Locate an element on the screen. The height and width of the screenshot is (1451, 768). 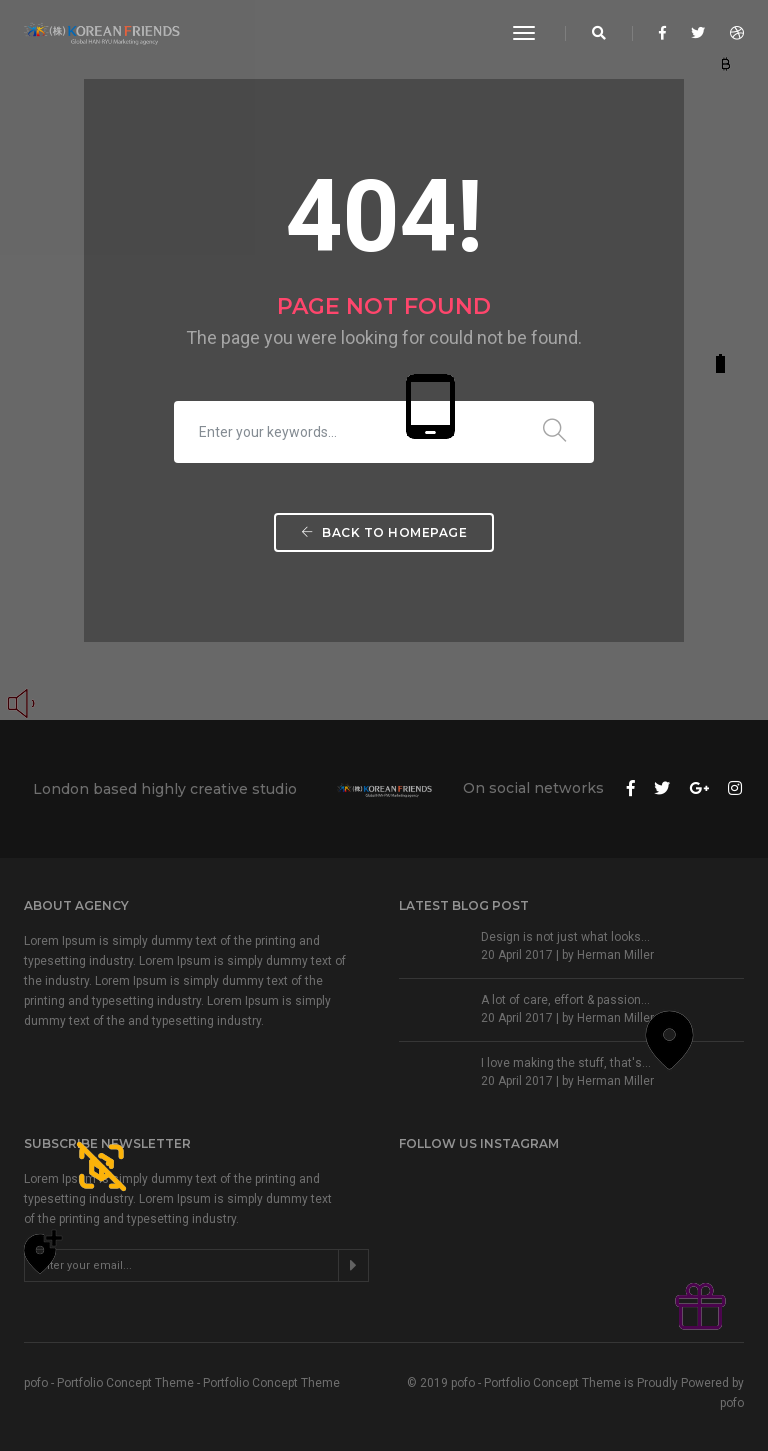
add a new location pin to the map is located at coordinates (40, 1252).